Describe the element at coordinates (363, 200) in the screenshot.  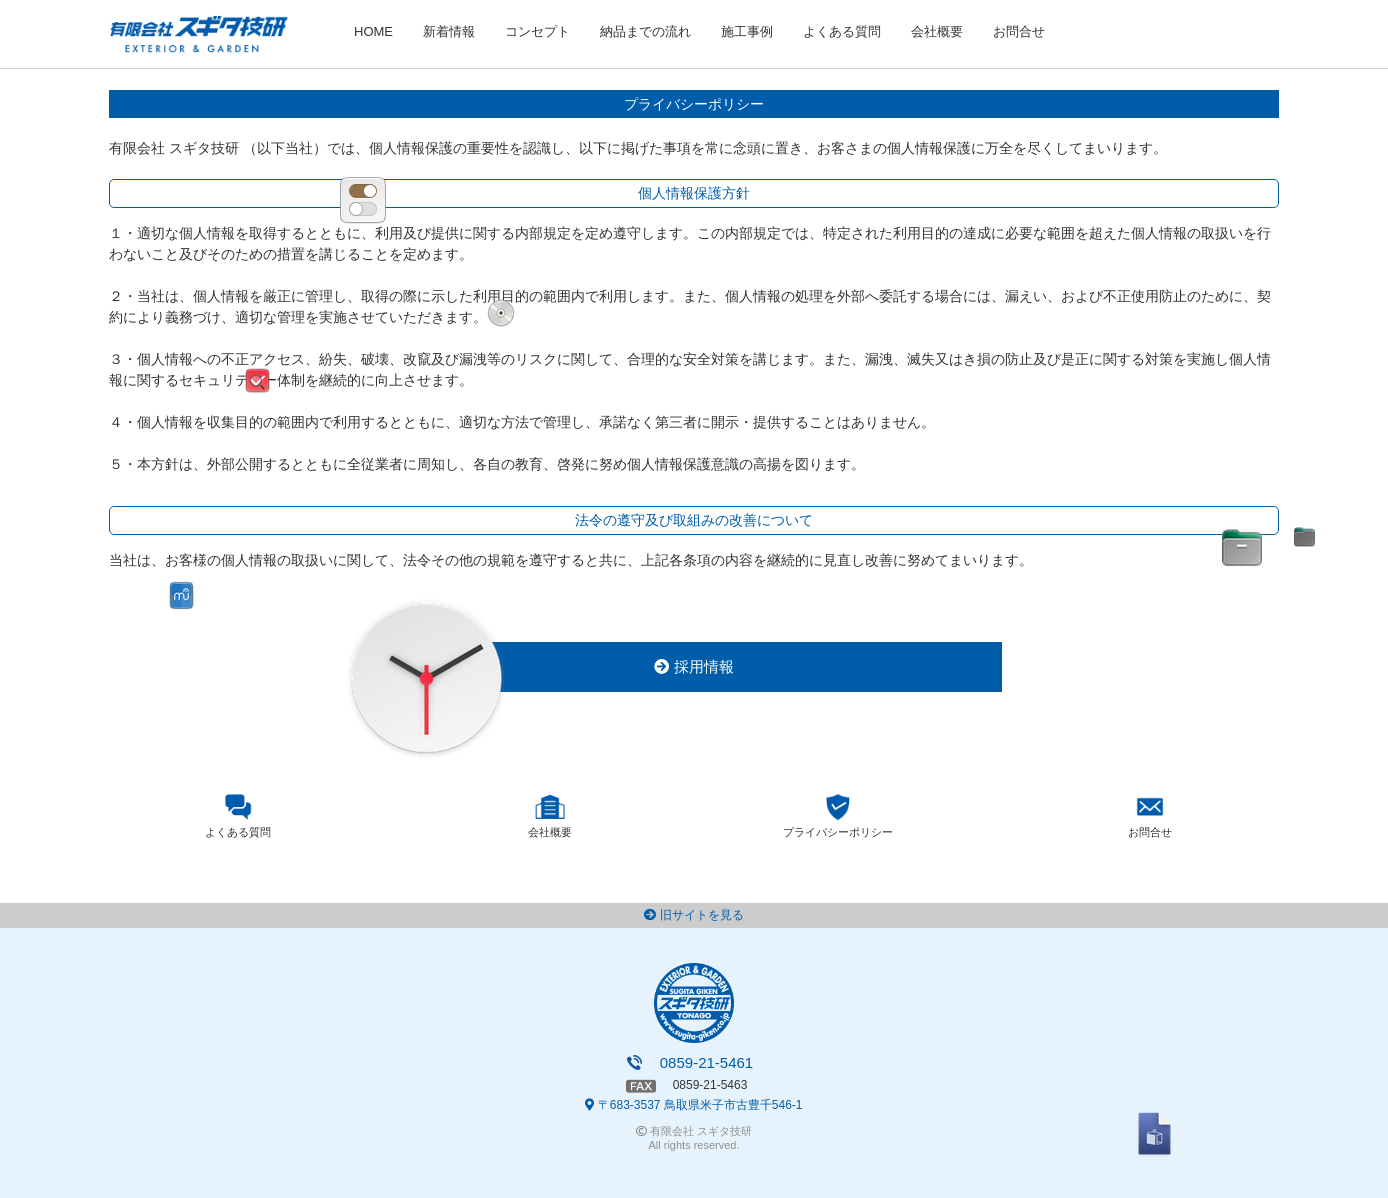
I see `open gnome tweaks to customize system settings` at that location.